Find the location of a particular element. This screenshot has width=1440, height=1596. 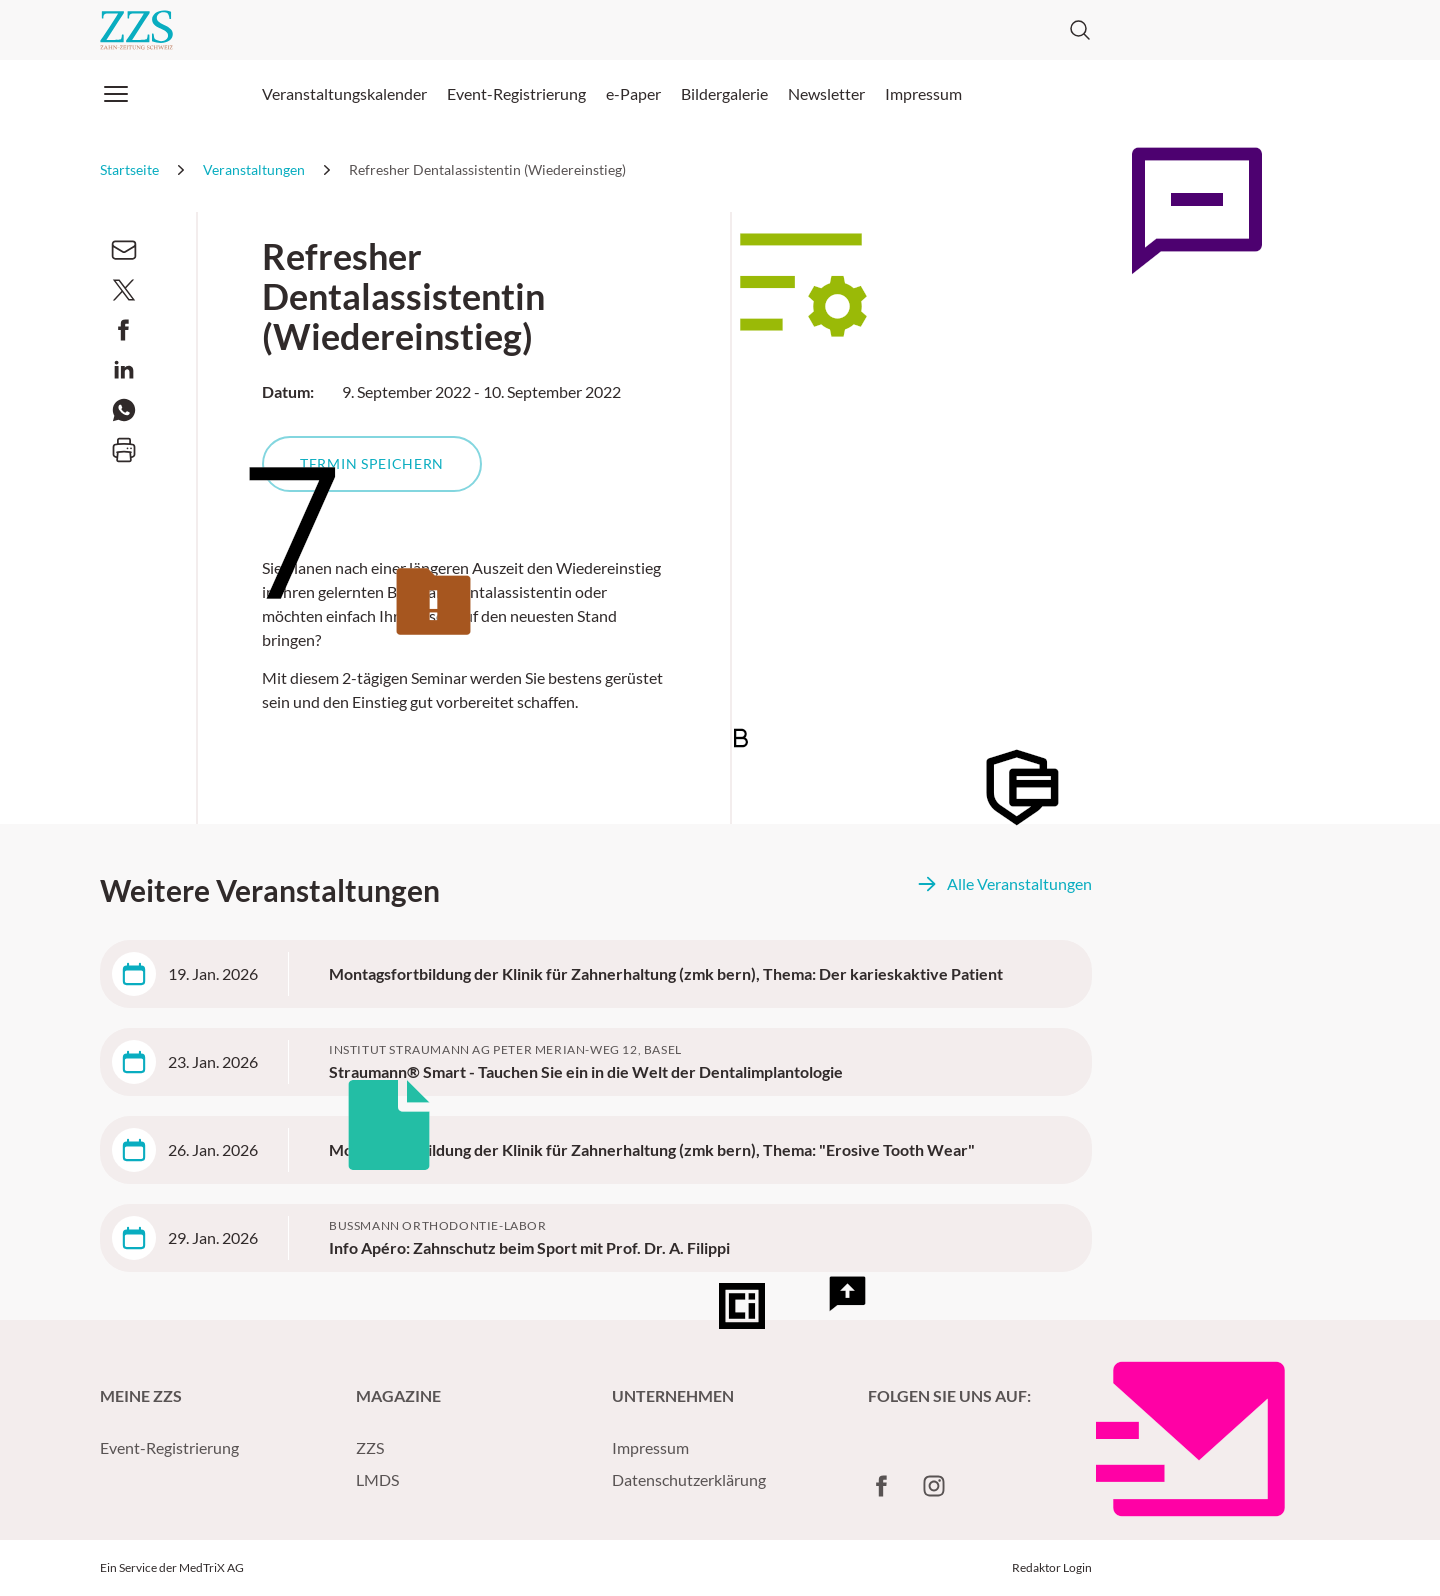

view or open a document is located at coordinates (389, 1125).